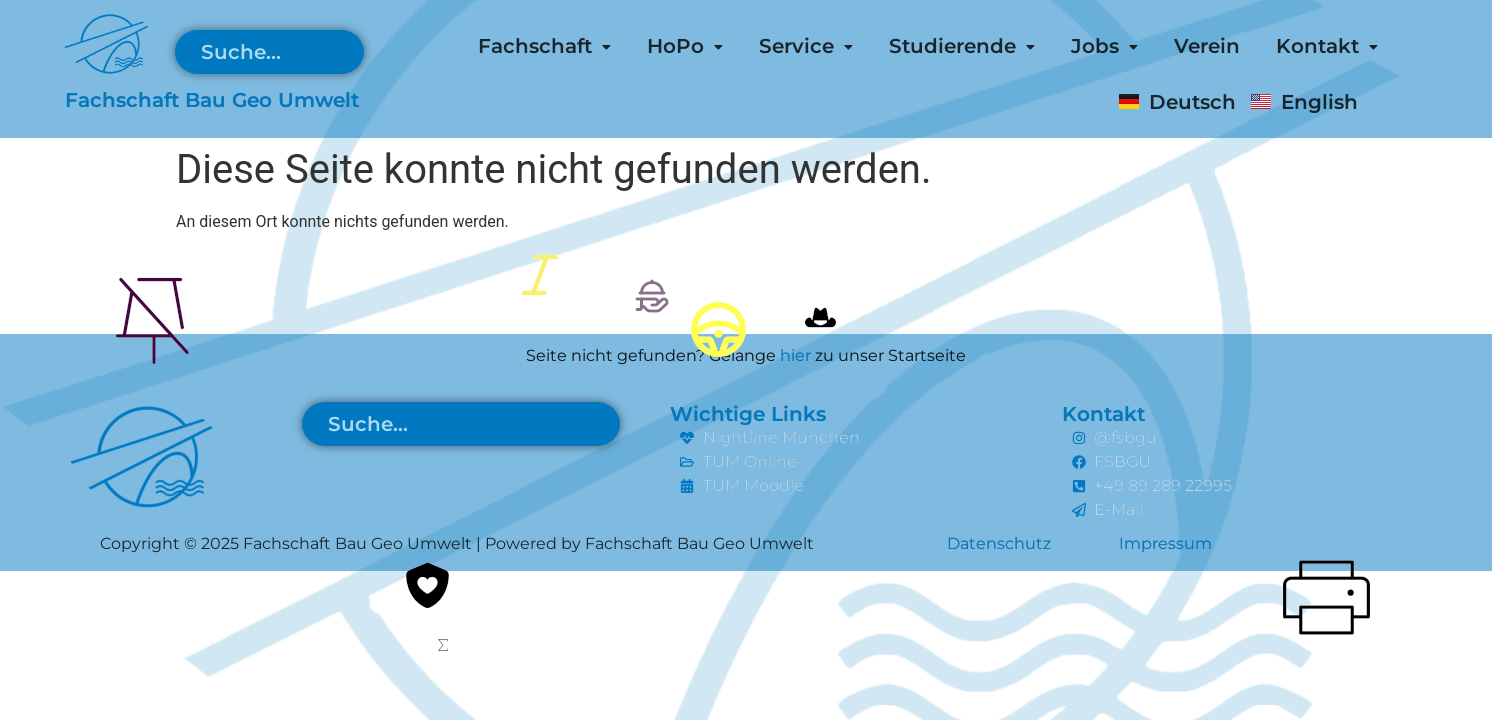 This screenshot has width=1492, height=720. I want to click on food delivery or catering service, so click(652, 296).